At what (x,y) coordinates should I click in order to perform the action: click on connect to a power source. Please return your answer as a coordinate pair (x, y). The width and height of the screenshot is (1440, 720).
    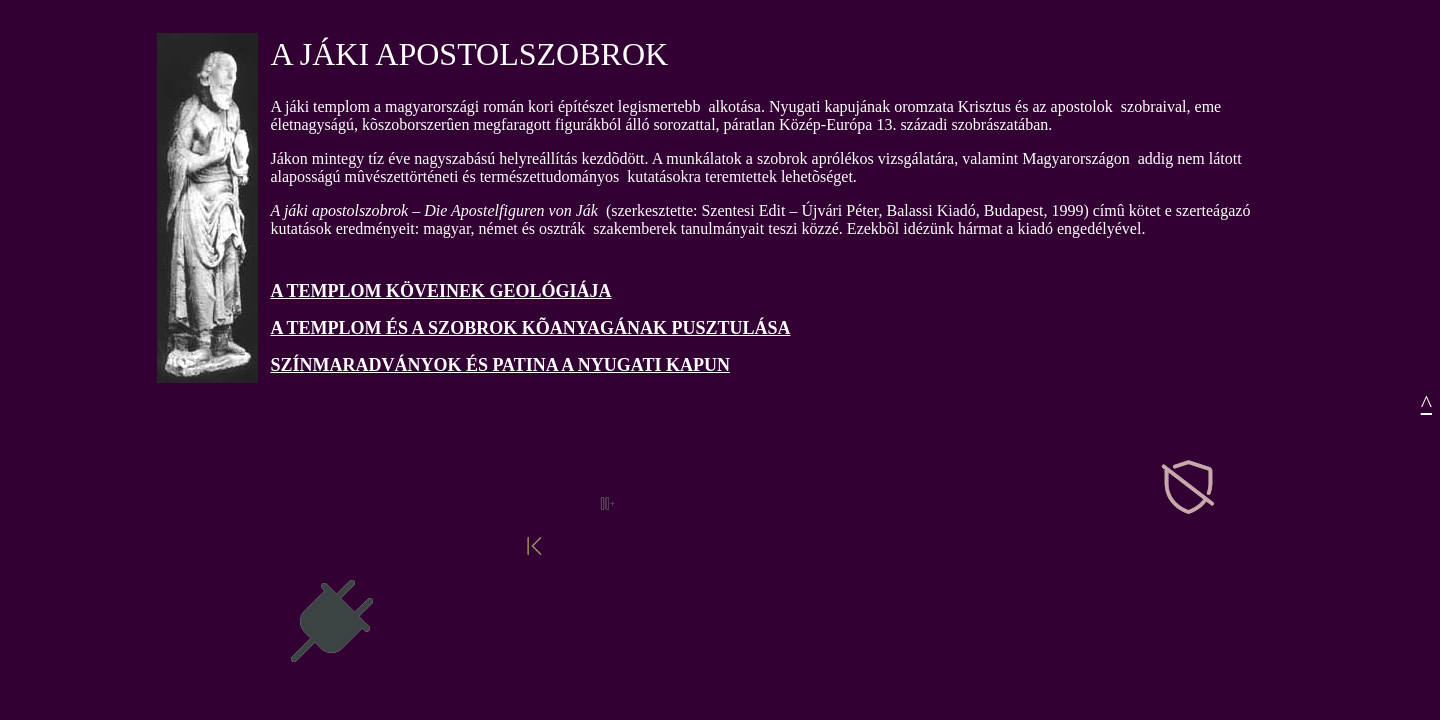
    Looking at the image, I should click on (330, 622).